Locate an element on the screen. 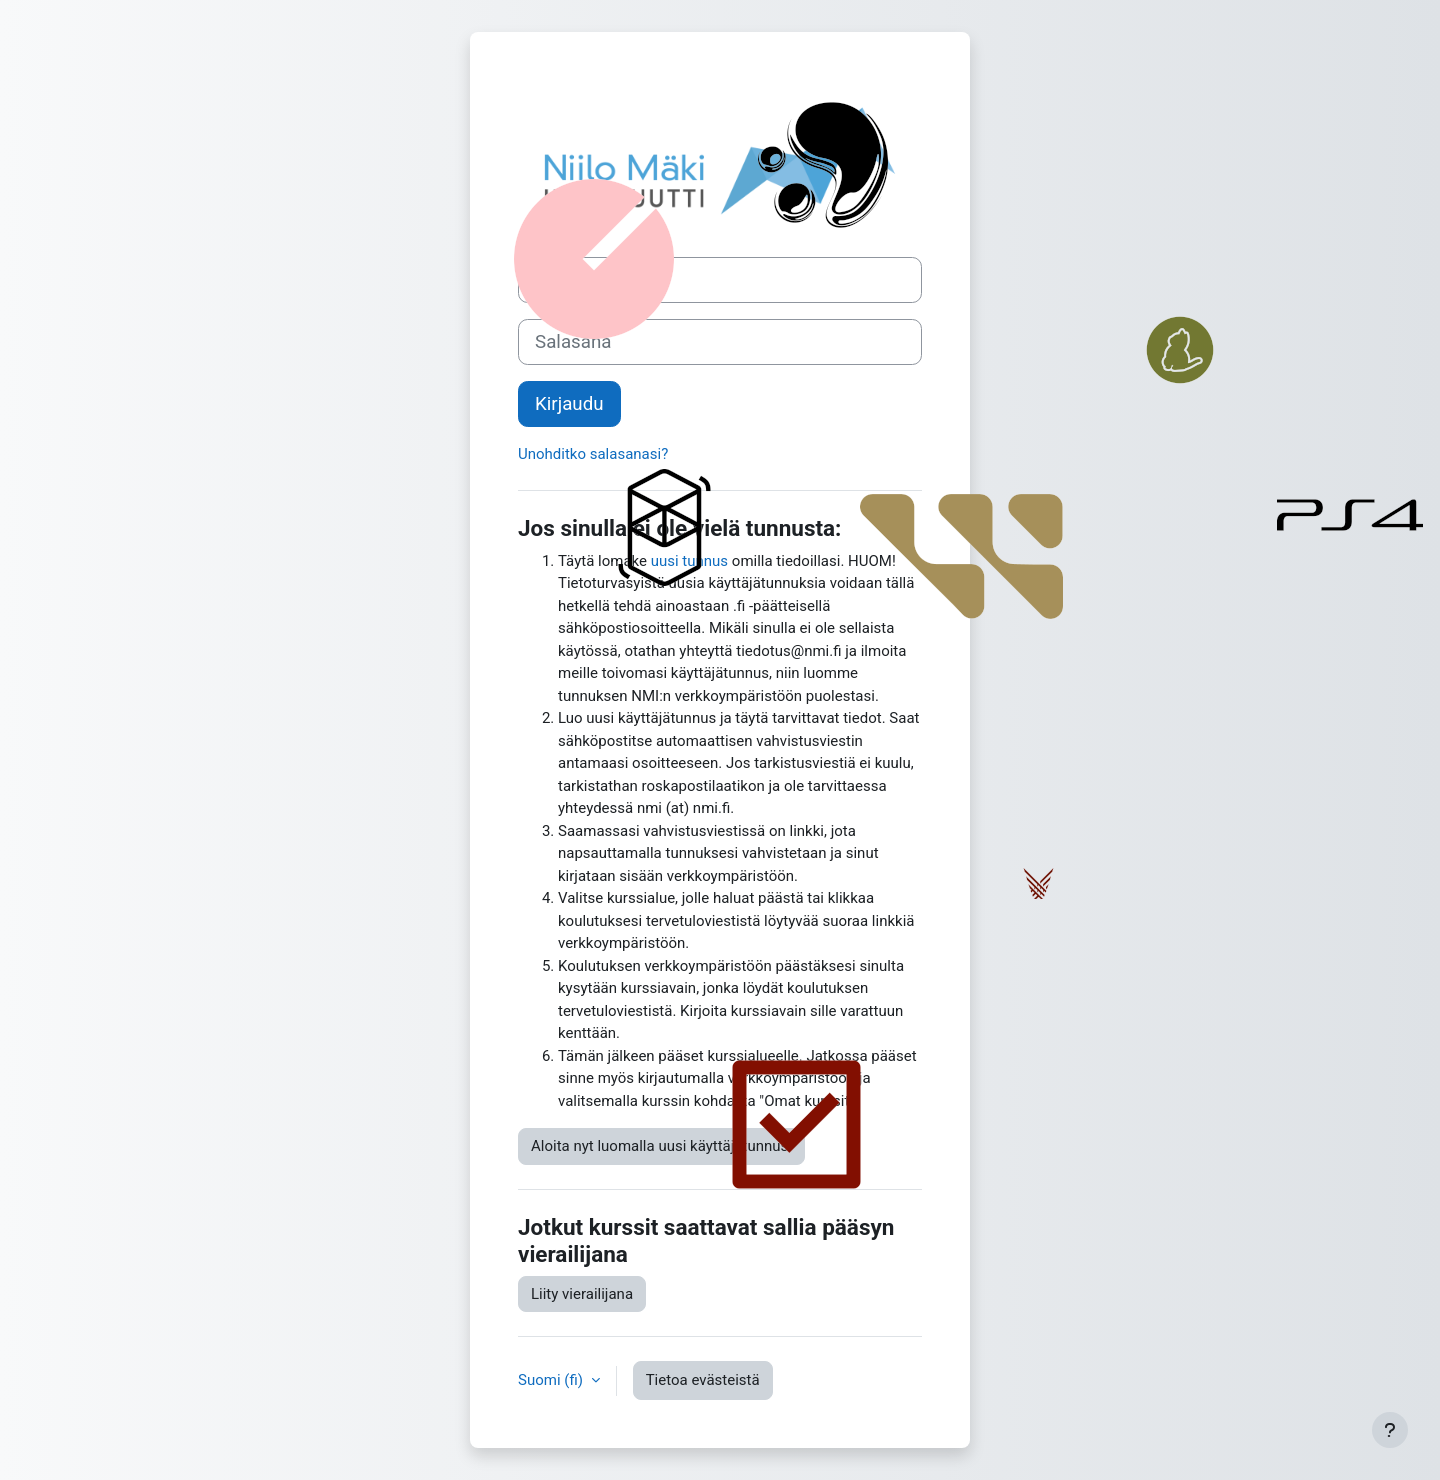  yarn package manager logo is located at coordinates (1180, 350).